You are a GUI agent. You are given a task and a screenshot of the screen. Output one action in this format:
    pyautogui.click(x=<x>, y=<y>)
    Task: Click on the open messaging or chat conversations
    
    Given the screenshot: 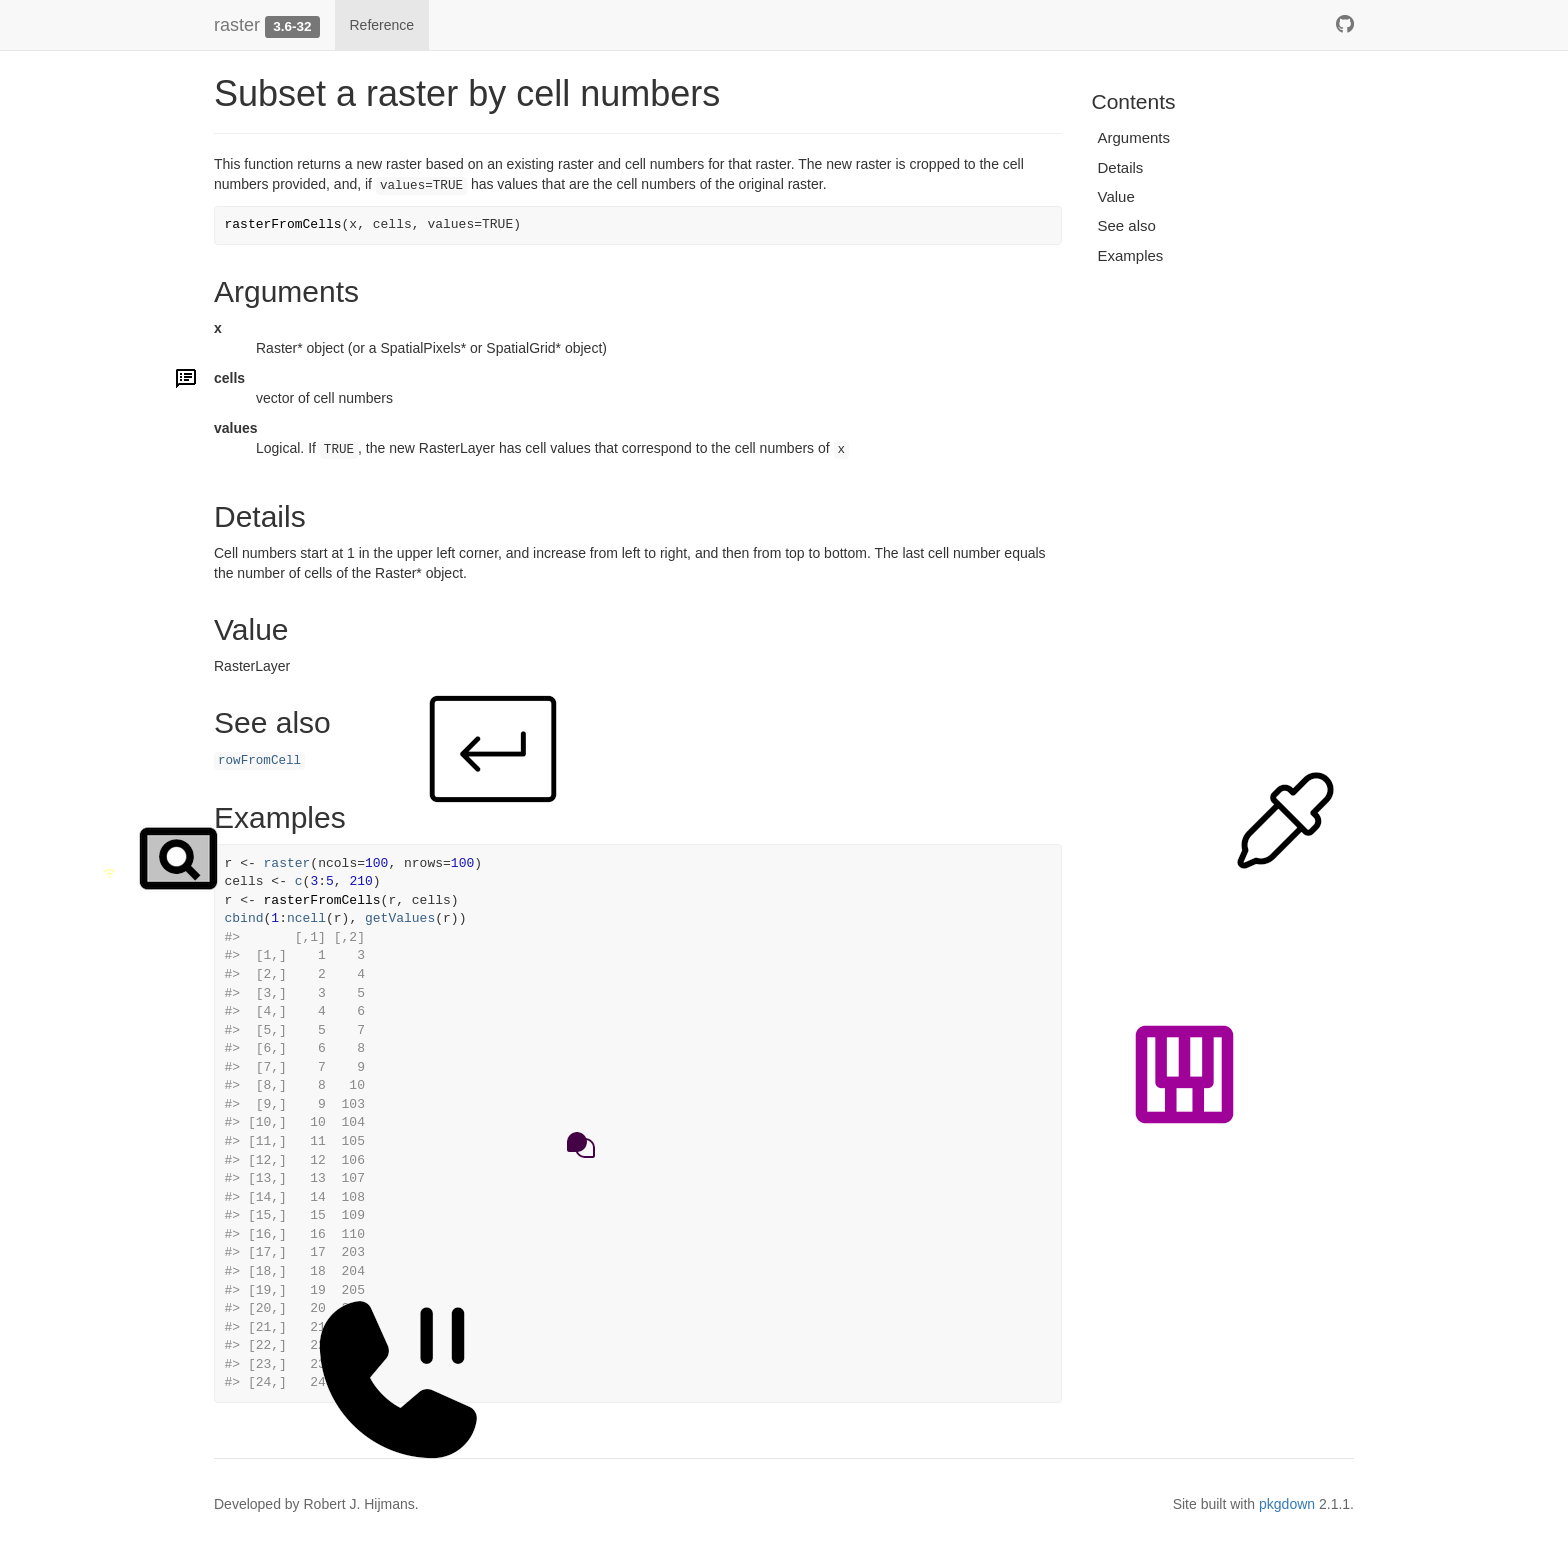 What is the action you would take?
    pyautogui.click(x=581, y=1145)
    